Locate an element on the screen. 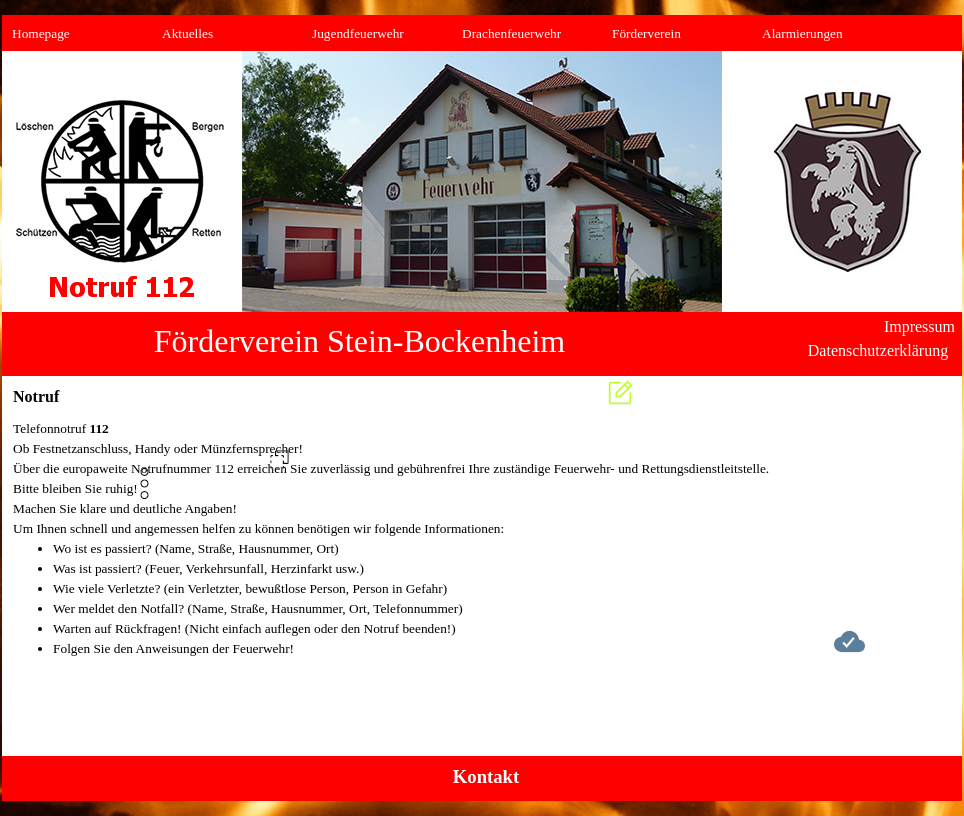  file successfully uploaded to cloud storage is located at coordinates (849, 641).